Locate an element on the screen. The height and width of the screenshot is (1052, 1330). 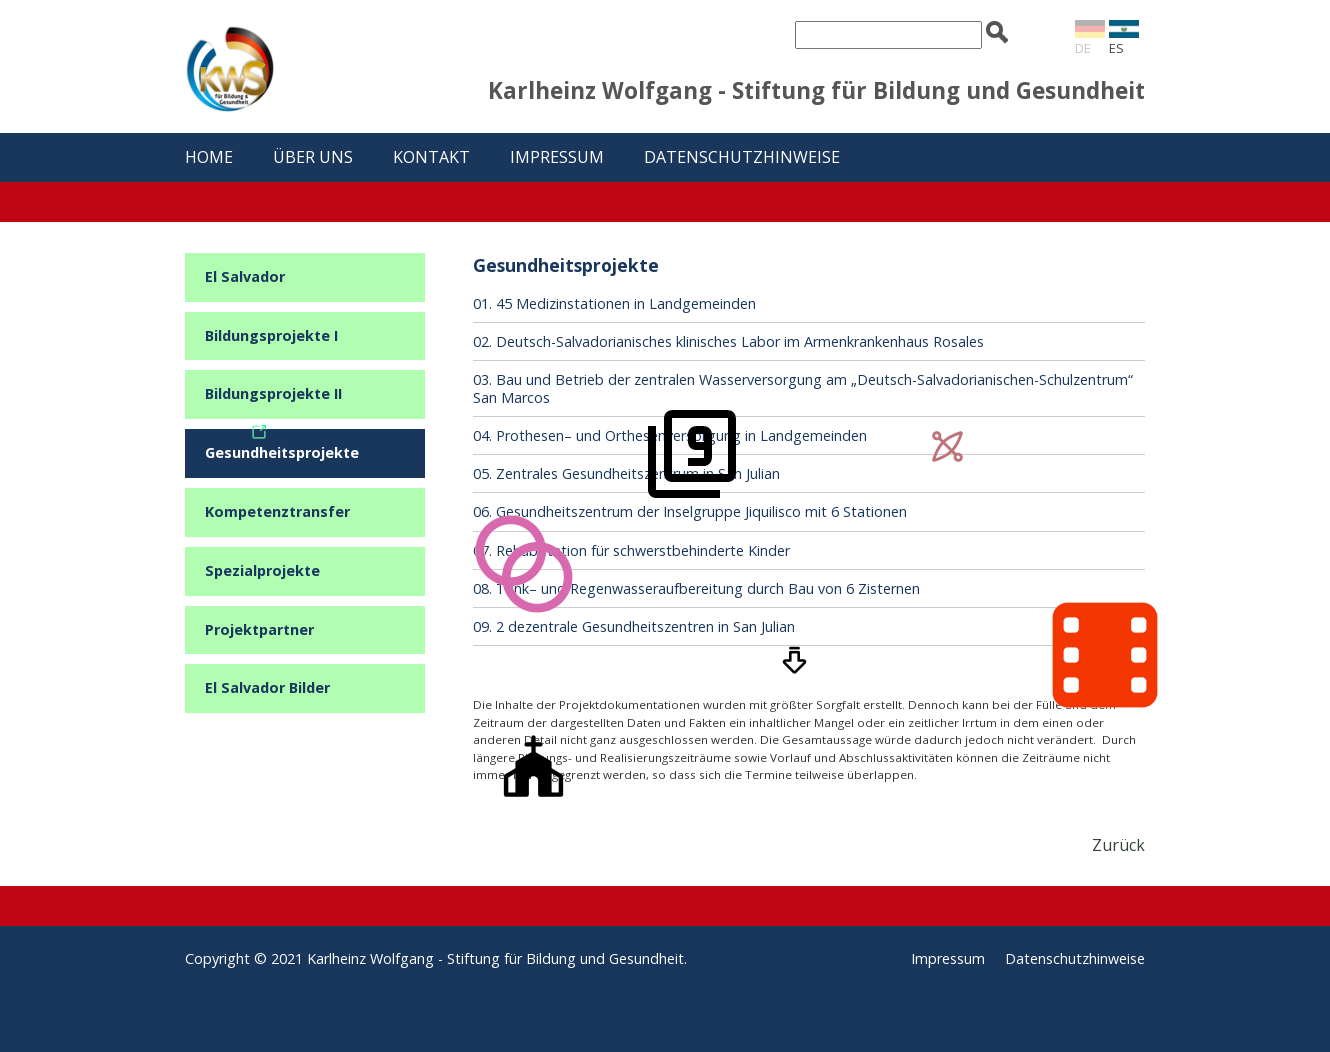
view nearby churches or places of worship is located at coordinates (533, 769).